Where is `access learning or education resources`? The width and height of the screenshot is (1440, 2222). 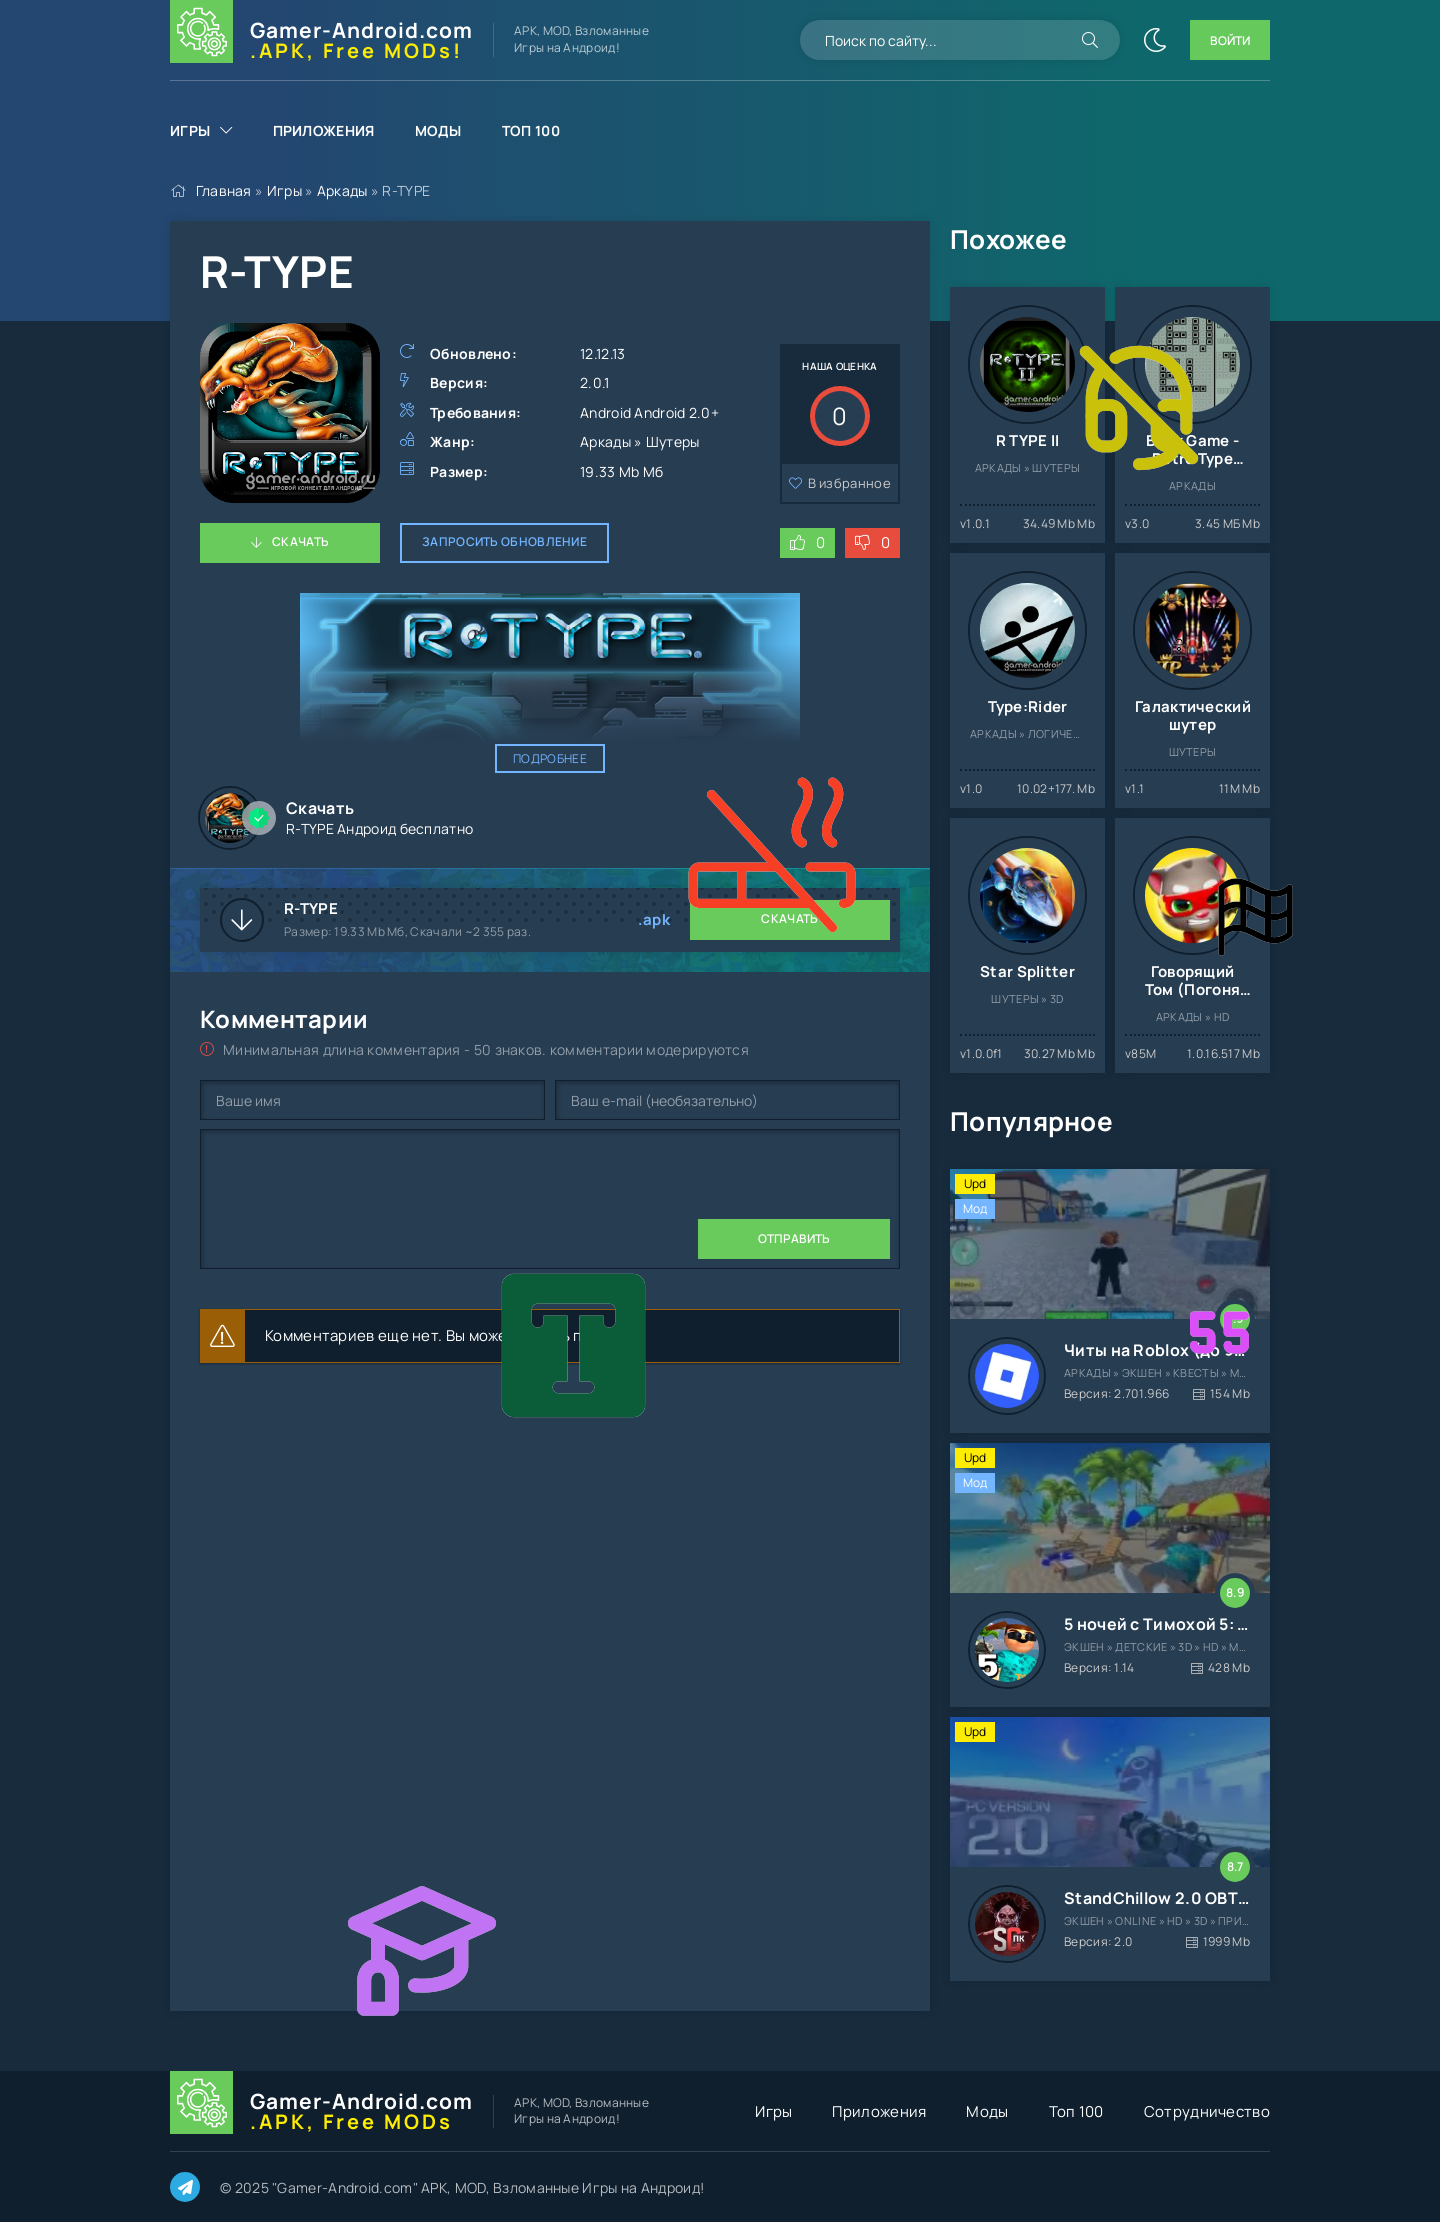 access learning or education resources is located at coordinates (422, 1951).